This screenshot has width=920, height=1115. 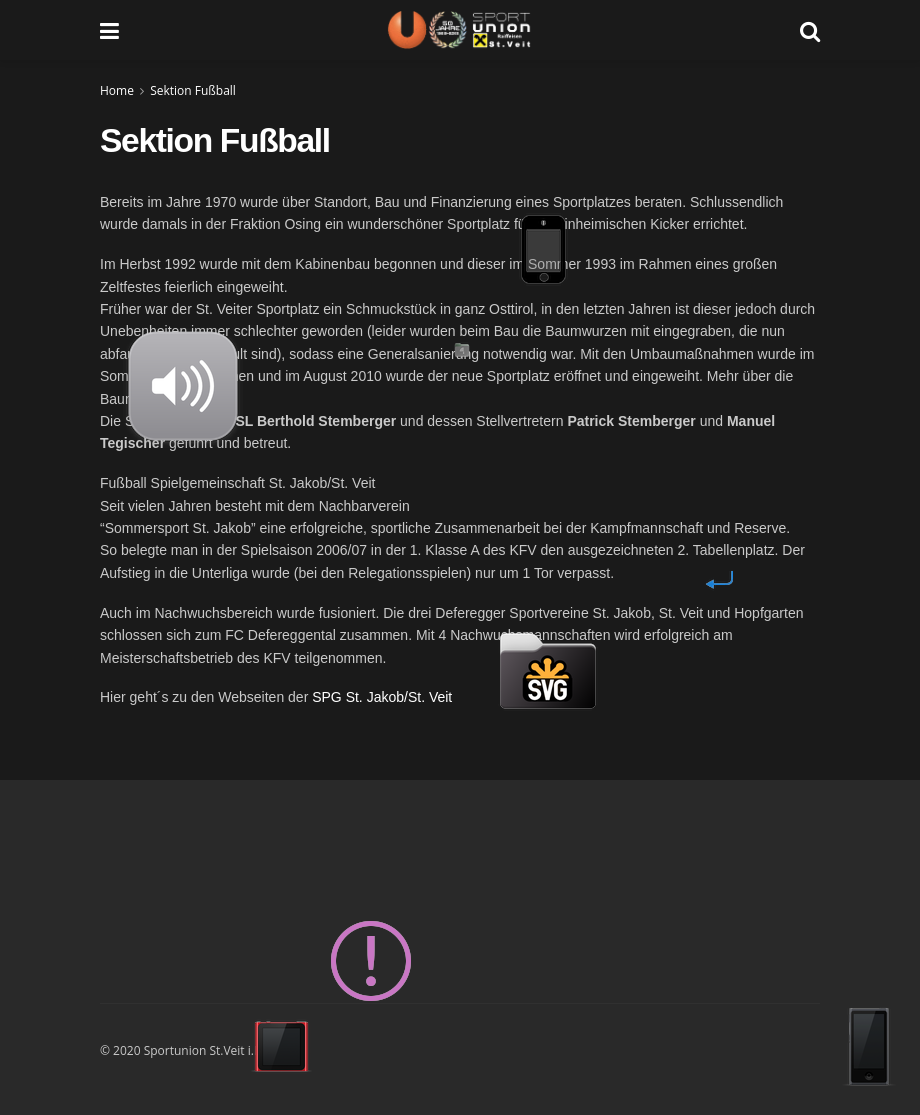 What do you see at coordinates (281, 1046) in the screenshot?
I see `represents a connected iPod nano device` at bounding box center [281, 1046].